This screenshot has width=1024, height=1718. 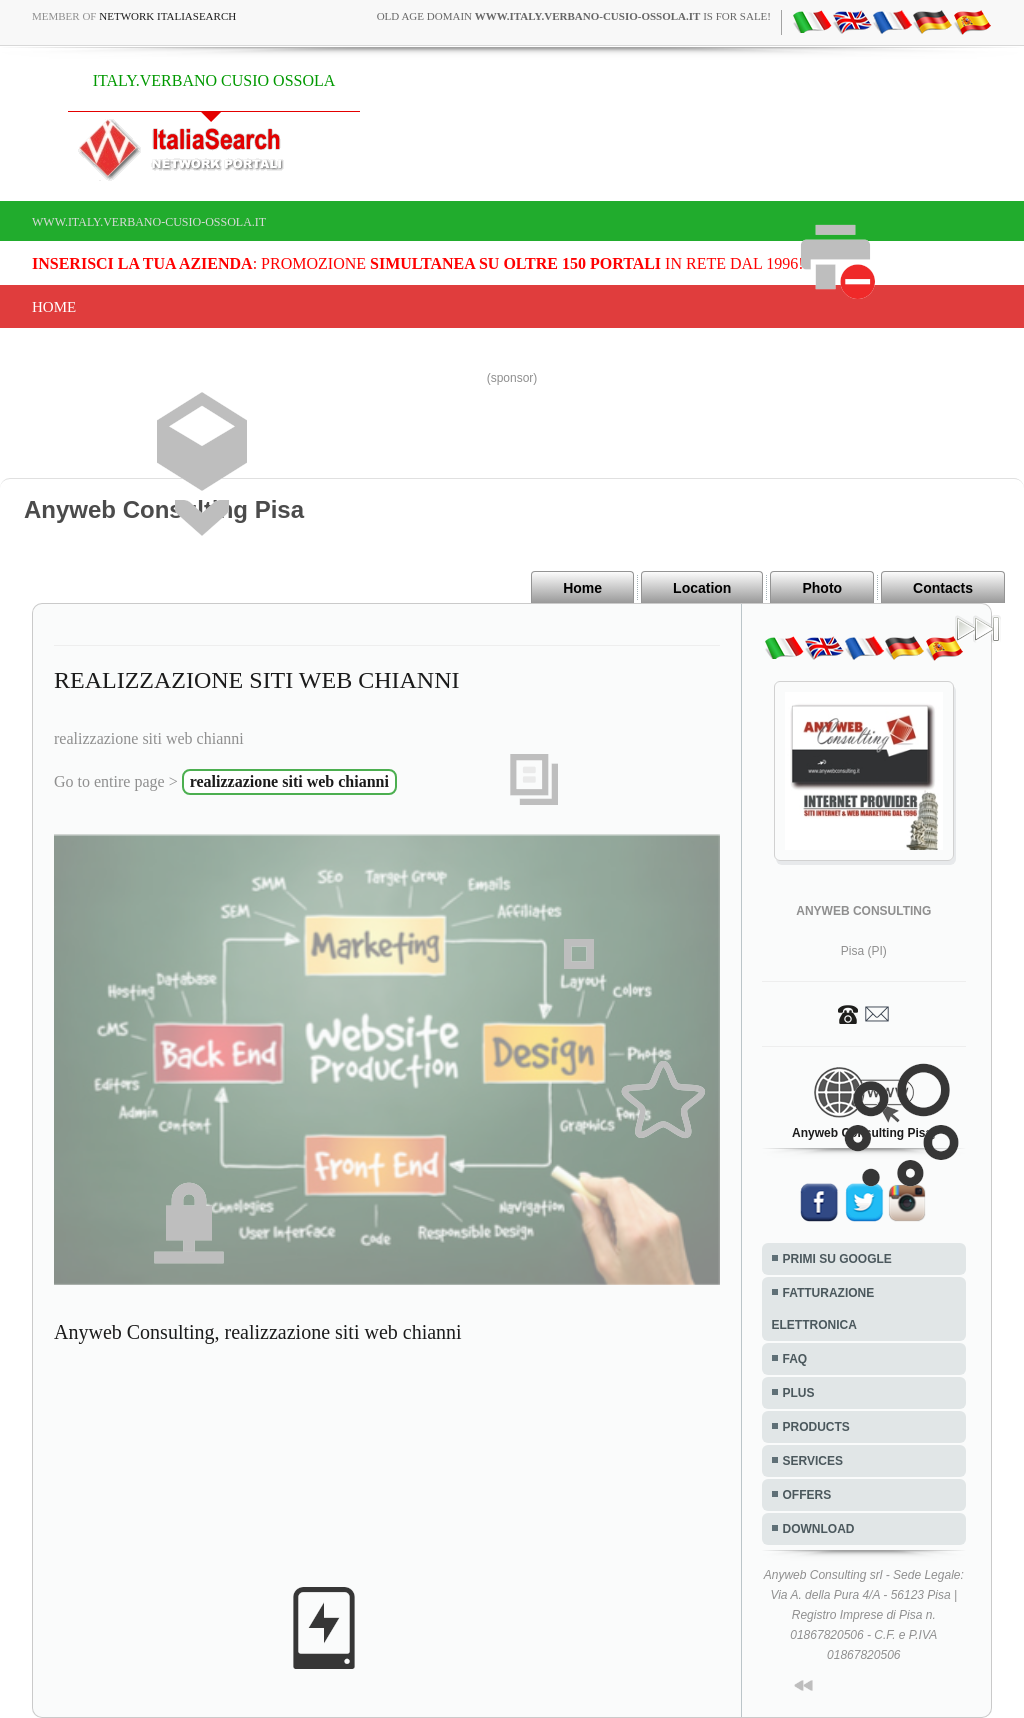 What do you see at coordinates (663, 1102) in the screenshot?
I see `item is not marked as a favorite` at bounding box center [663, 1102].